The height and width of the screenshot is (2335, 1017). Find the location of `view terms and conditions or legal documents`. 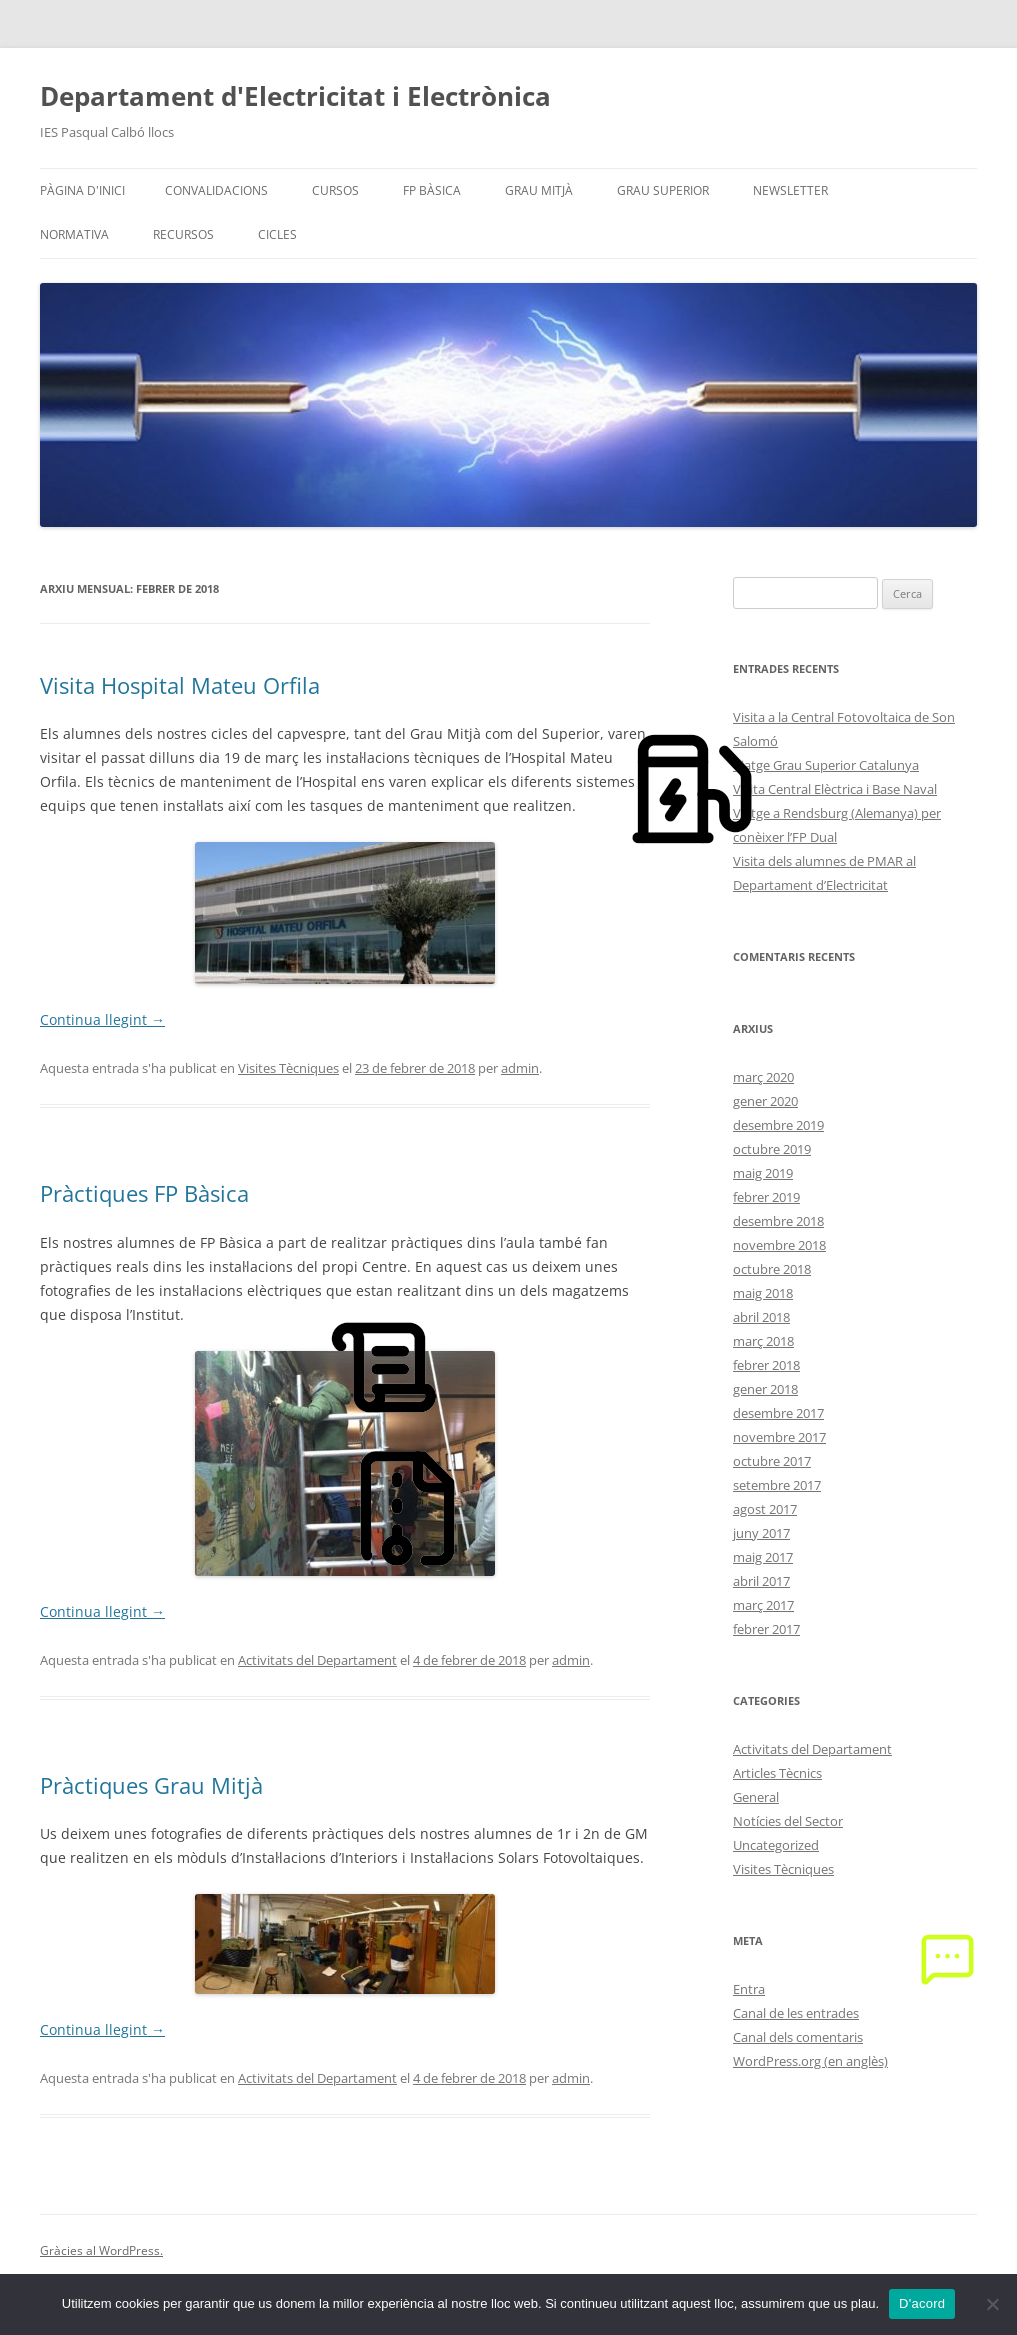

view terms and conditions or legal documents is located at coordinates (387, 1367).